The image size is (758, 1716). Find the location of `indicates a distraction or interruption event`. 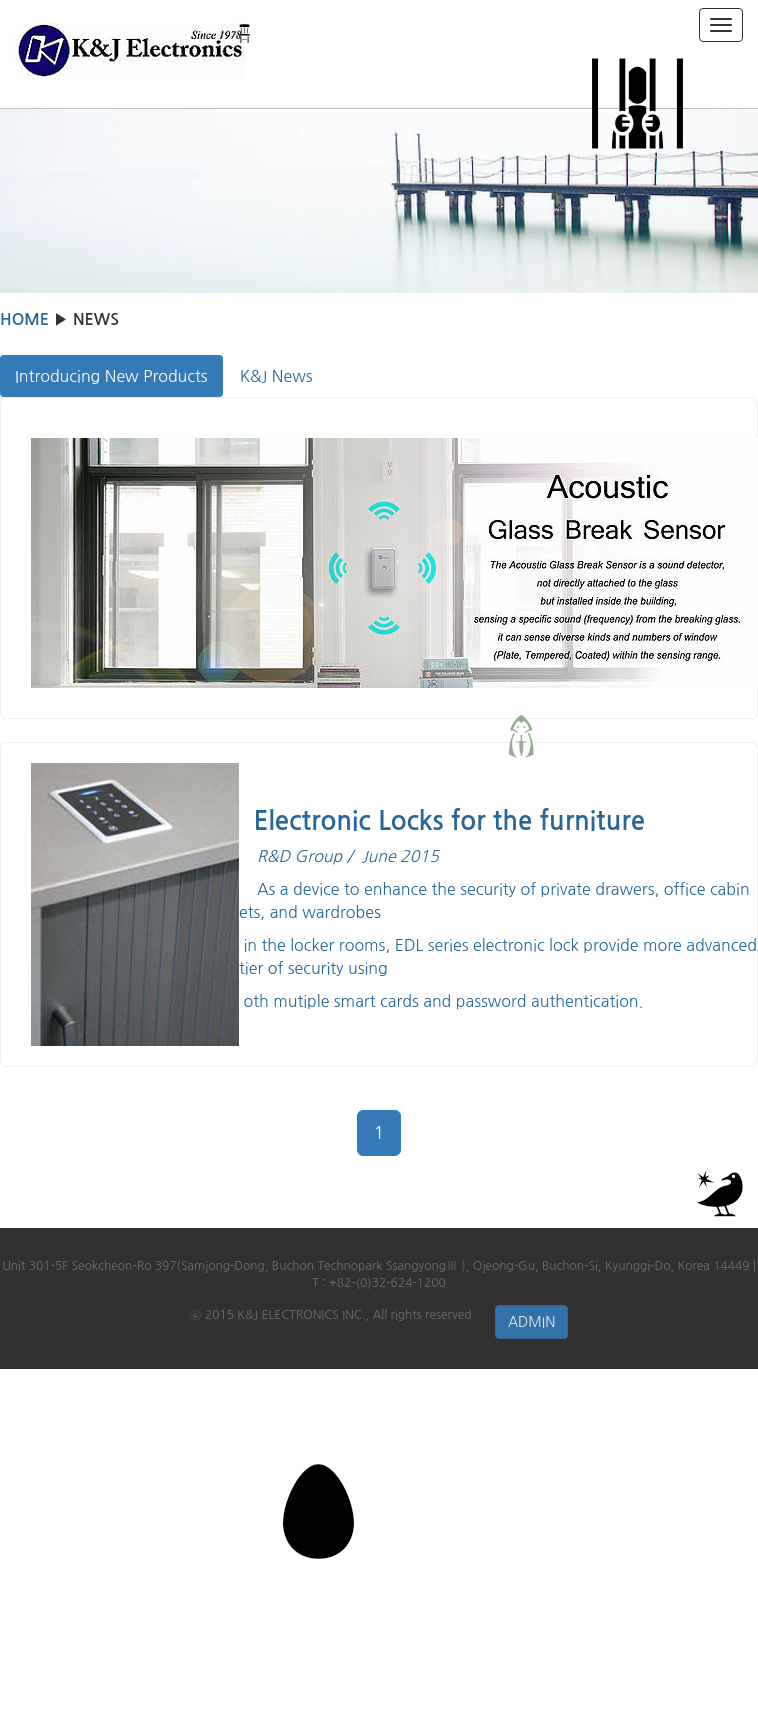

indicates a distraction or interruption event is located at coordinates (720, 1193).